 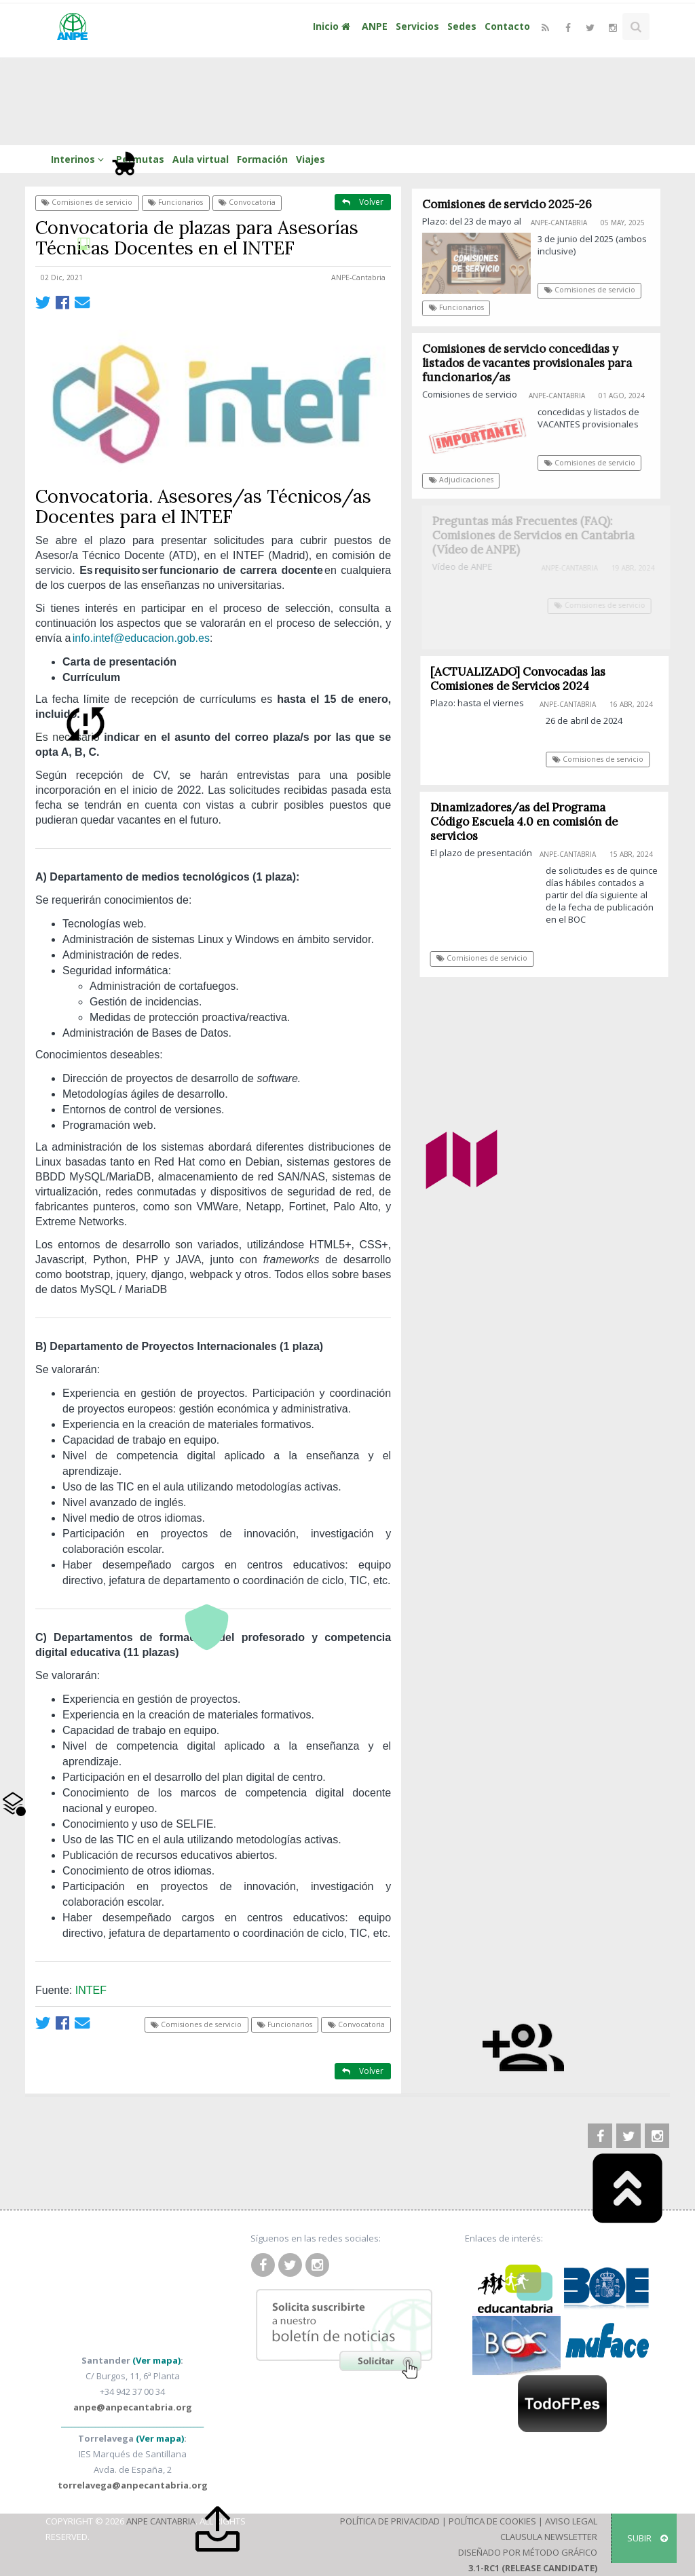 I want to click on indicates a sync error or failure, so click(x=86, y=724).